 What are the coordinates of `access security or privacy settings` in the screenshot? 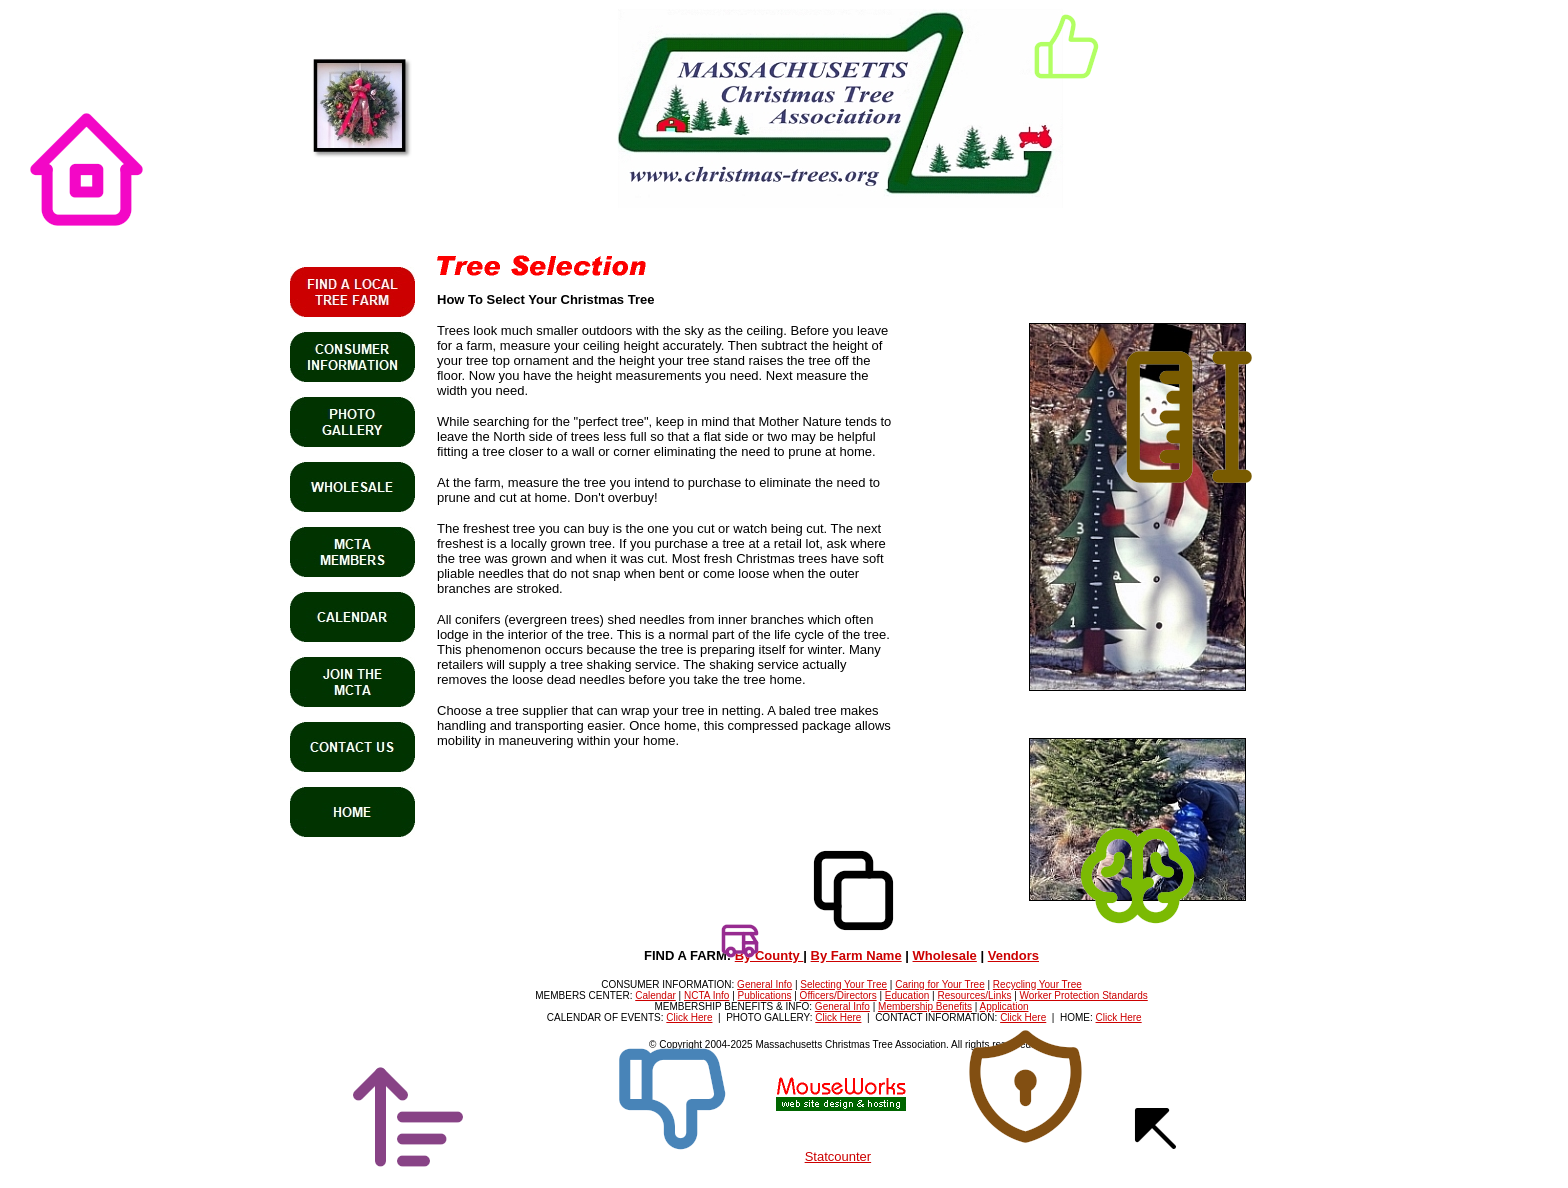 It's located at (1025, 1086).